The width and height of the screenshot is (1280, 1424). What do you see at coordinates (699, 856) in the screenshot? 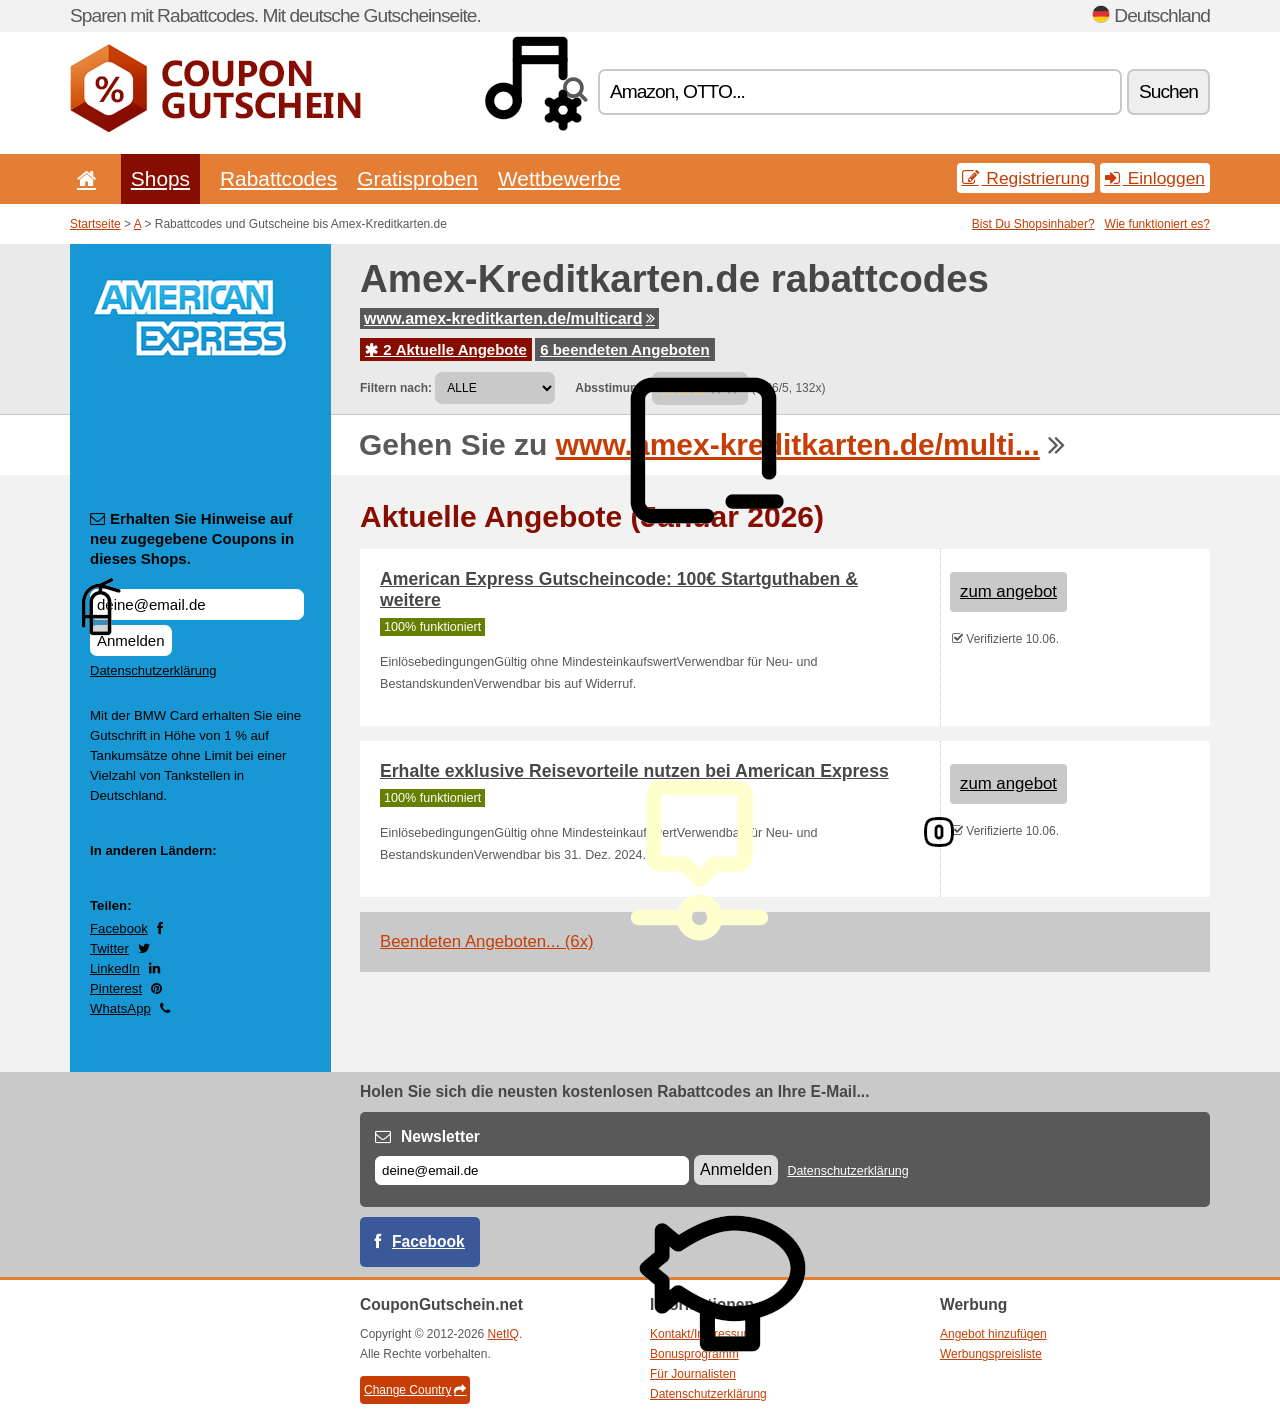
I see `view event details on timeline` at bounding box center [699, 856].